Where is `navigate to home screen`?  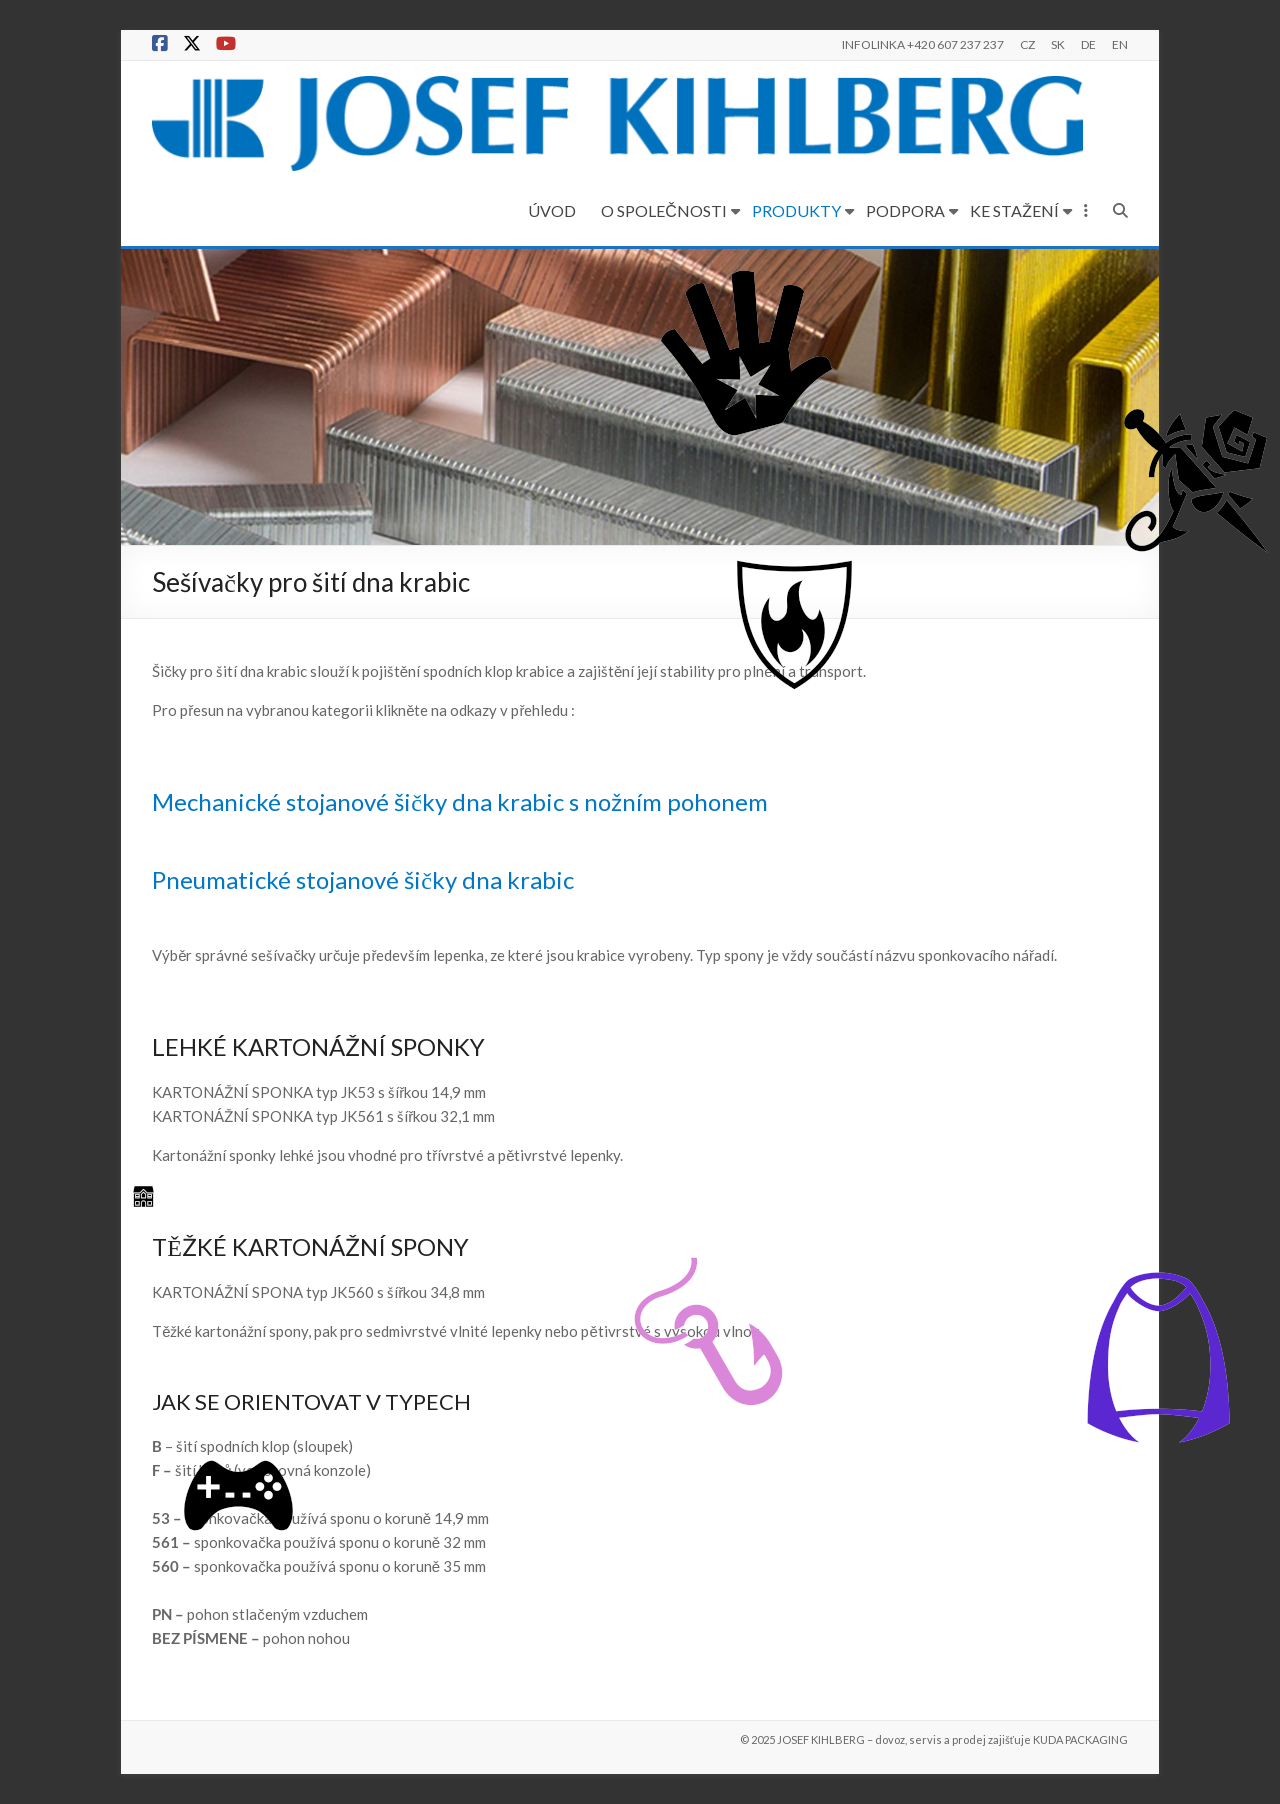 navigate to home screen is located at coordinates (143, 1196).